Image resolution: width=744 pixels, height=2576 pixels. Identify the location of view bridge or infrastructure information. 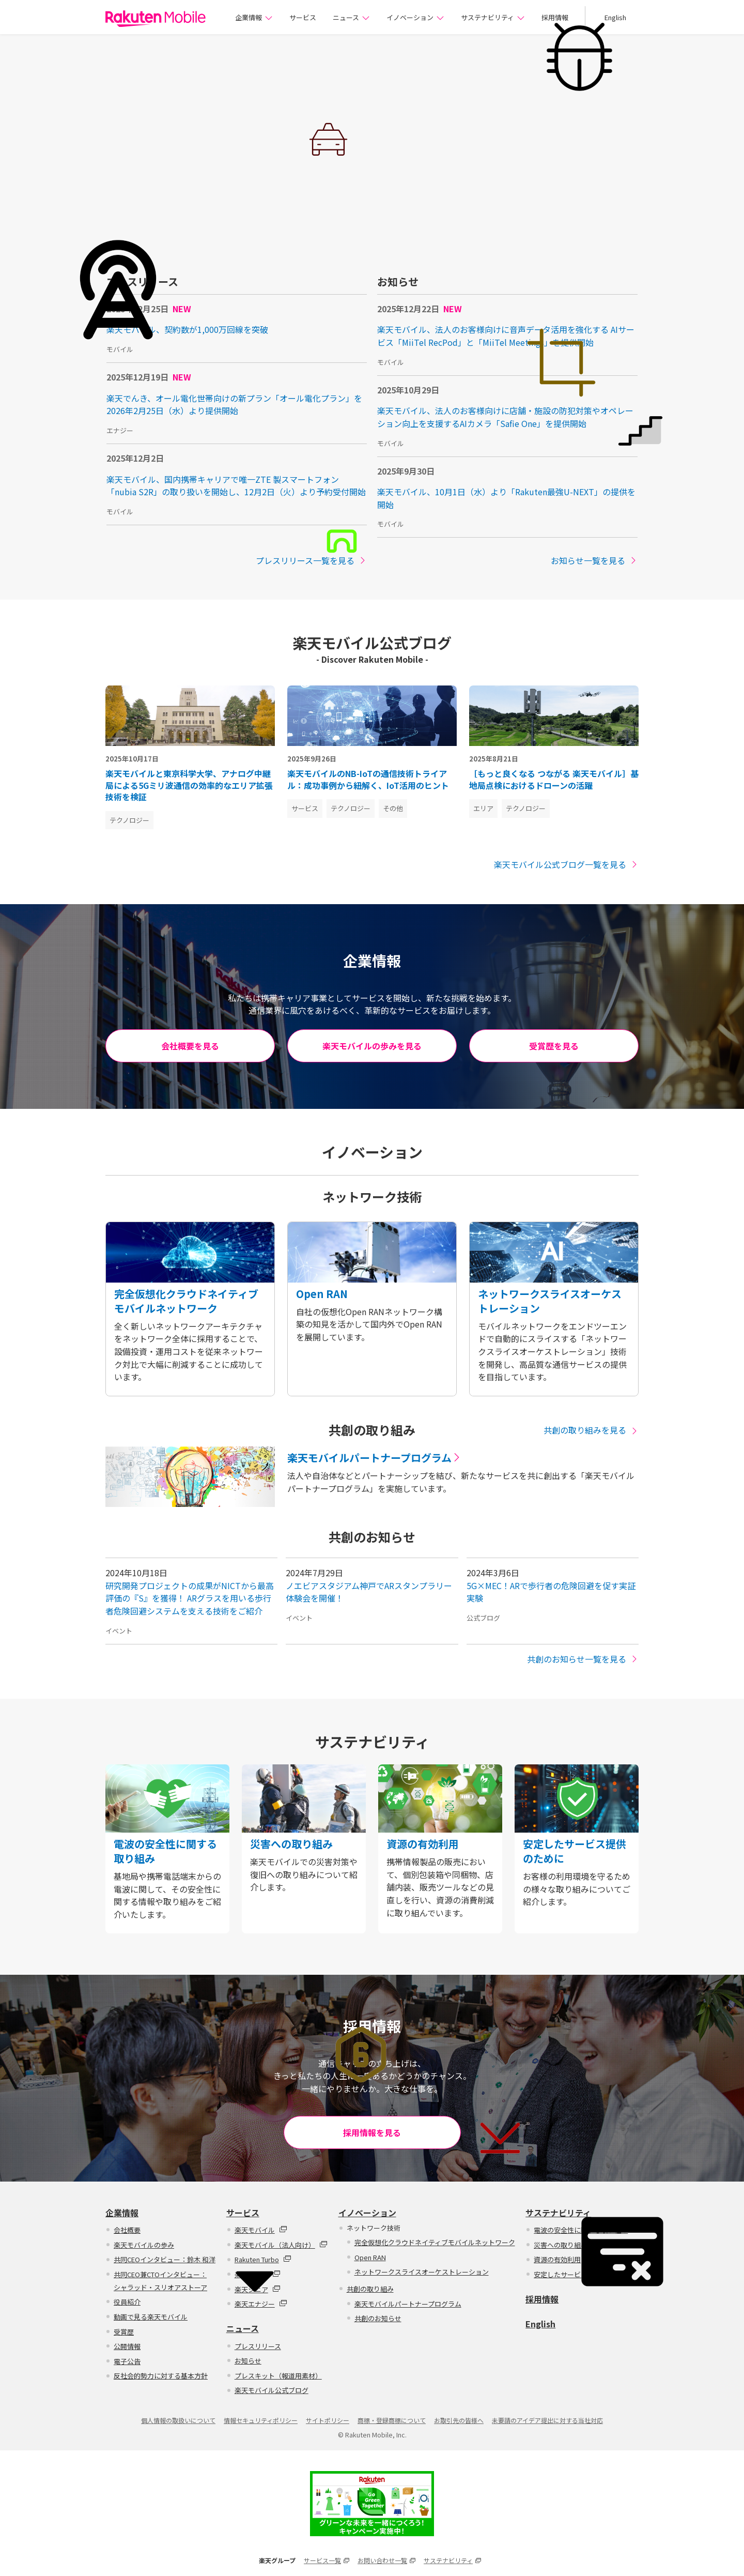
(342, 539).